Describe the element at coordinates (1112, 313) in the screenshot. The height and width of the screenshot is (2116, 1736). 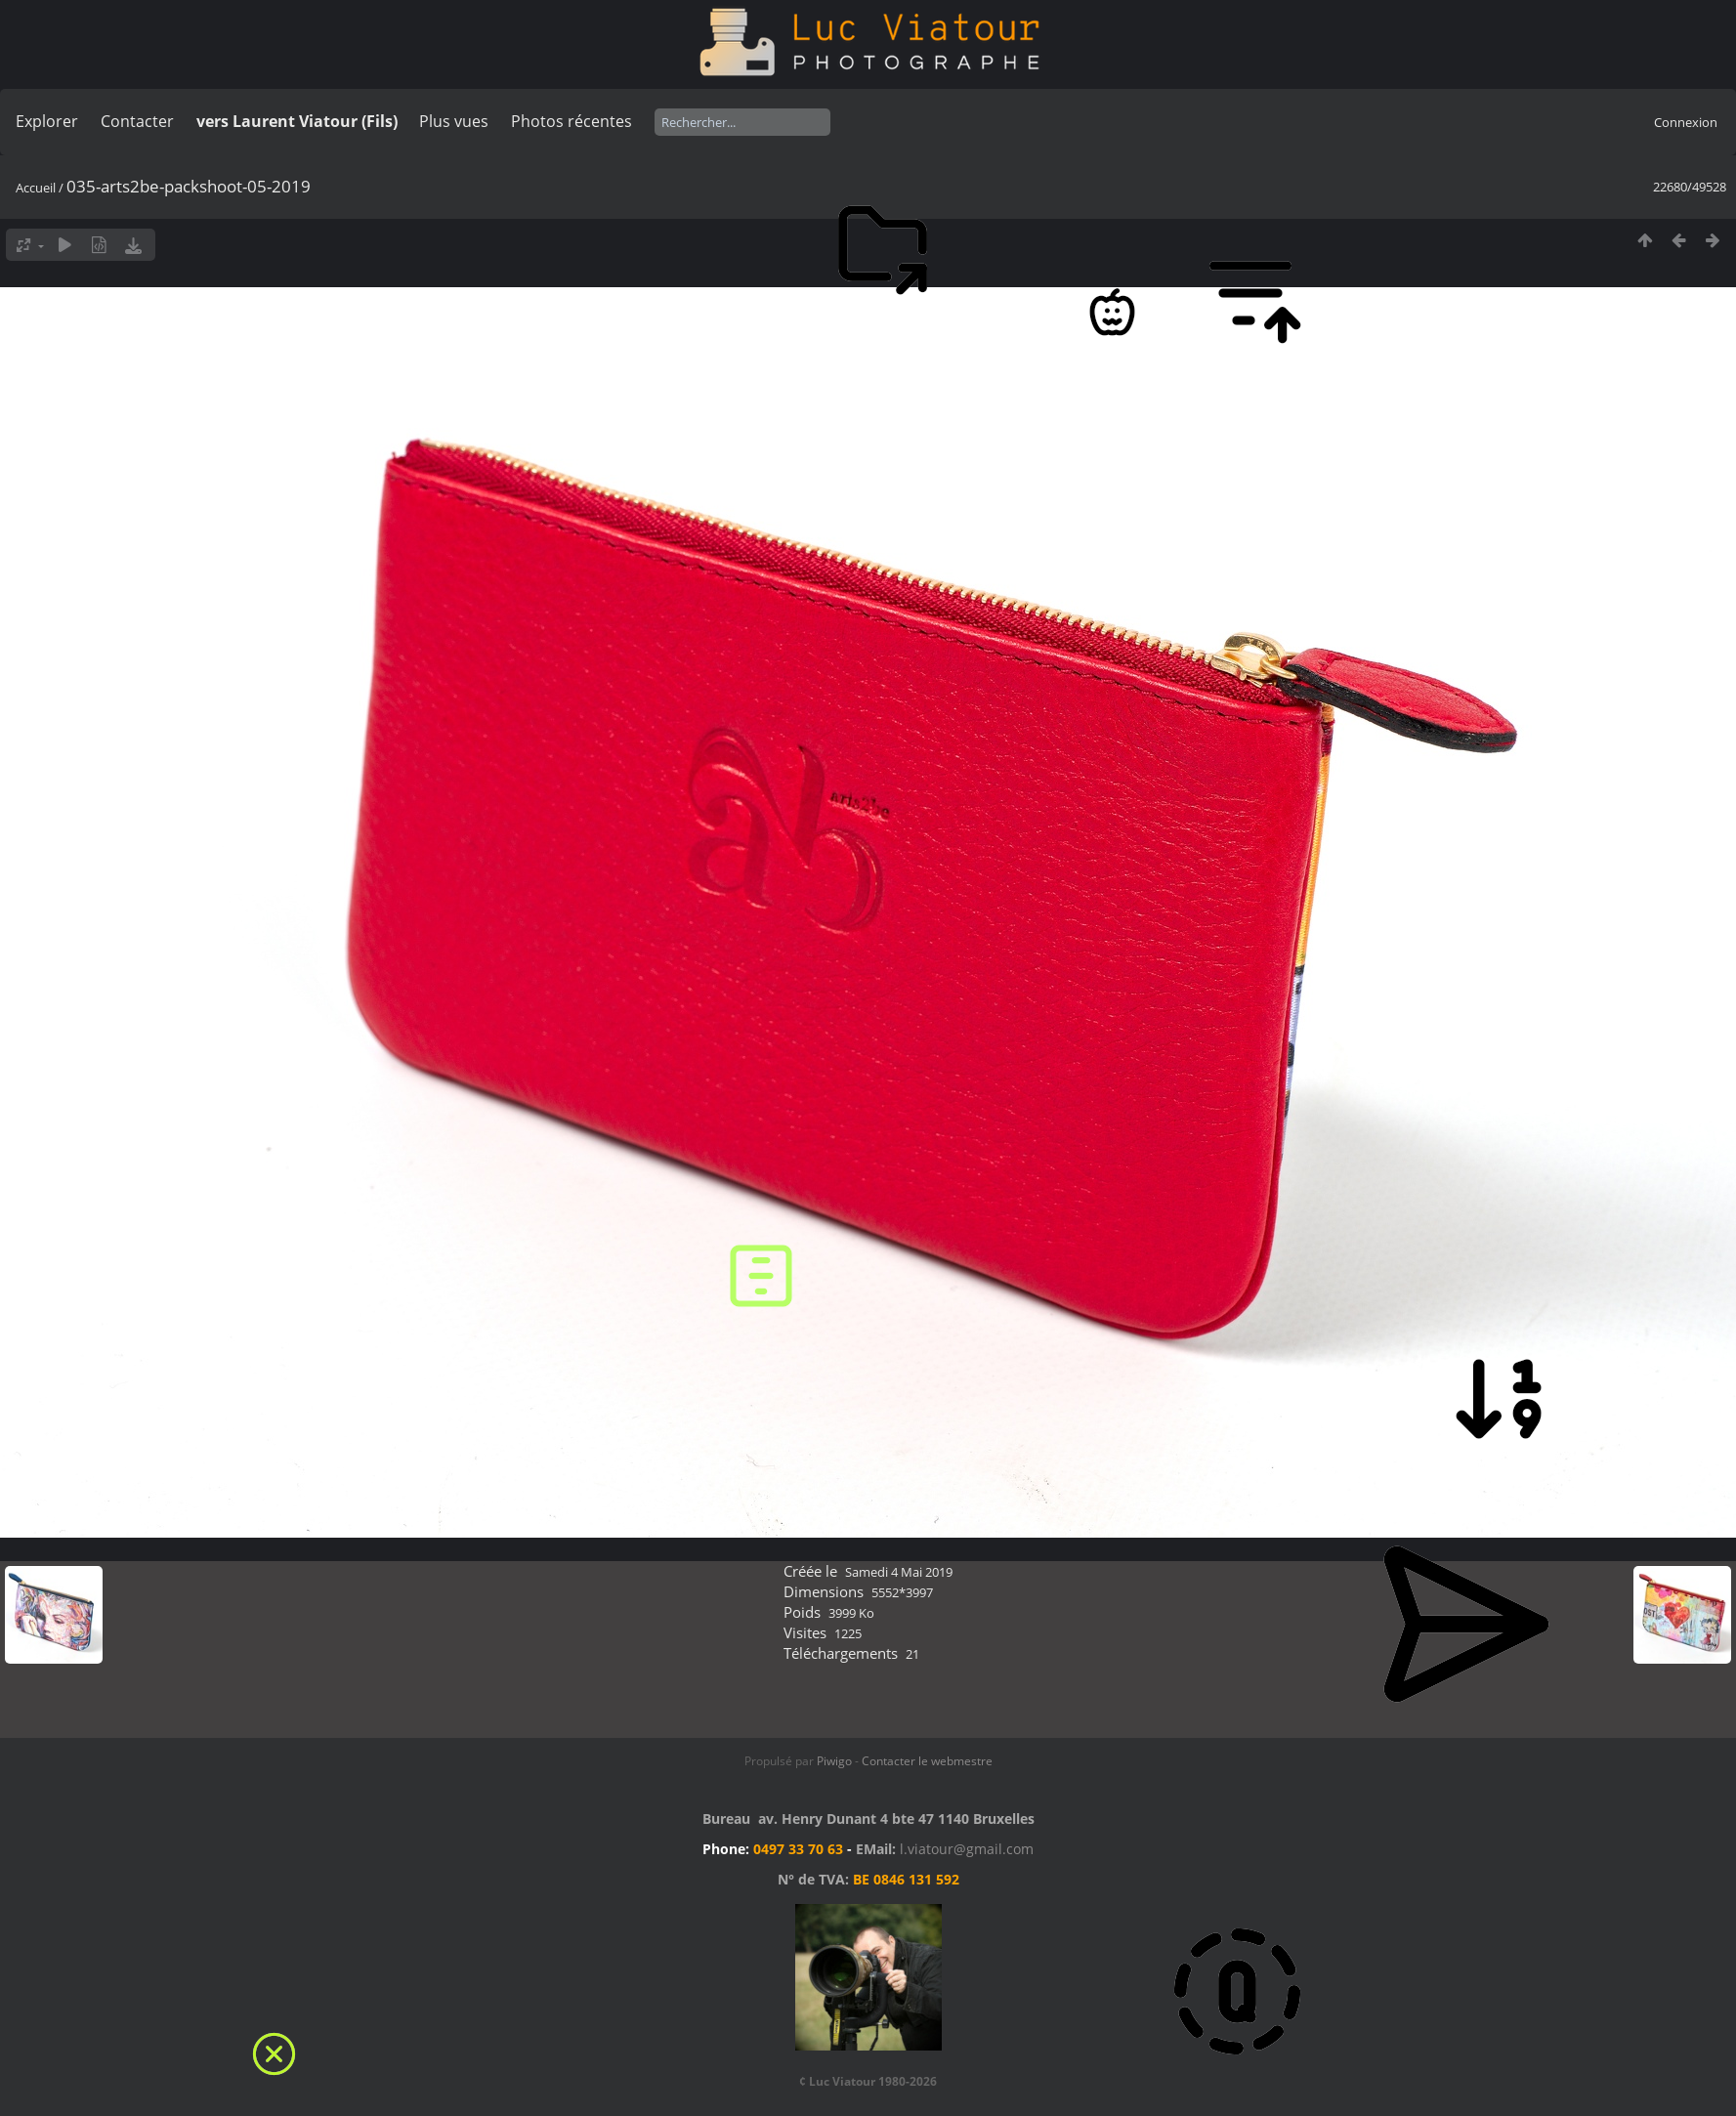
I see `access halloween-themed content or settings` at that location.